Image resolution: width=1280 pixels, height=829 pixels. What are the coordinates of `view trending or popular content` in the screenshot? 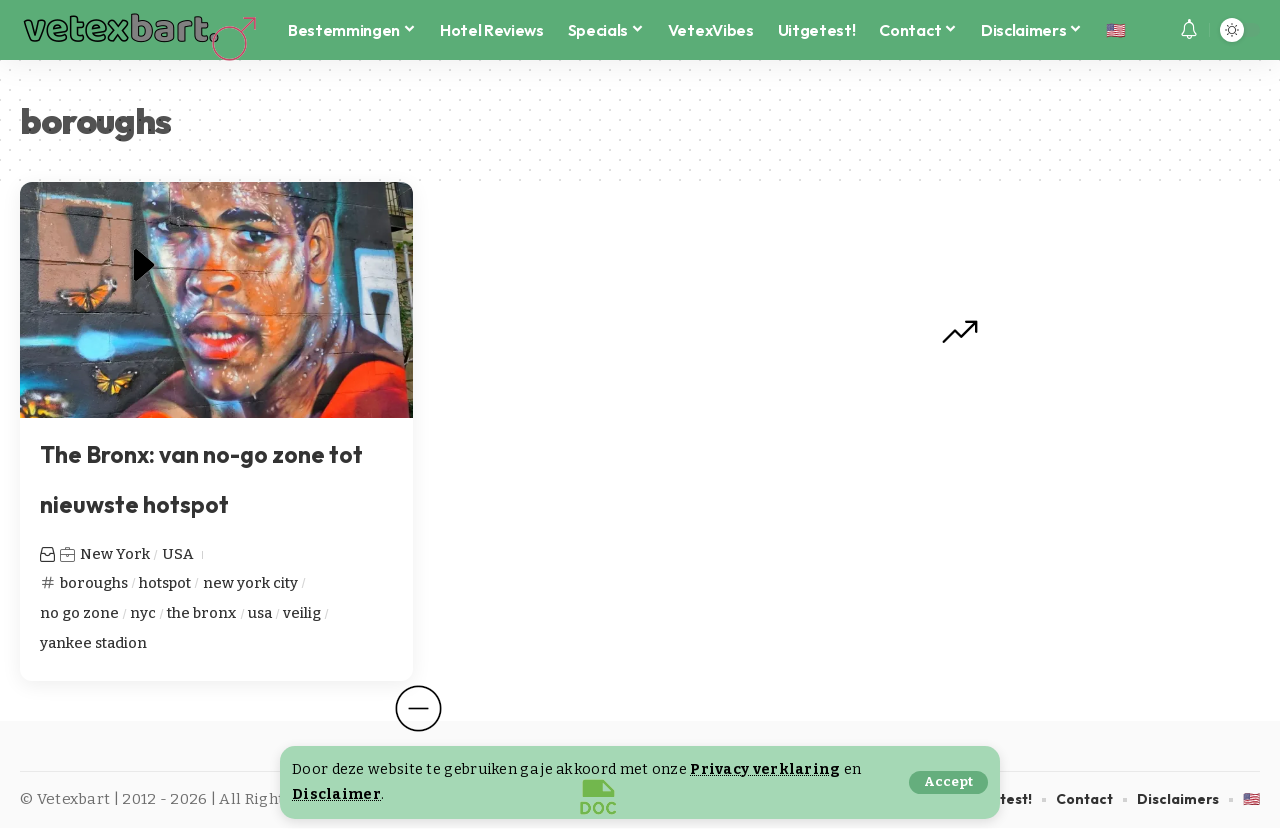 It's located at (960, 333).